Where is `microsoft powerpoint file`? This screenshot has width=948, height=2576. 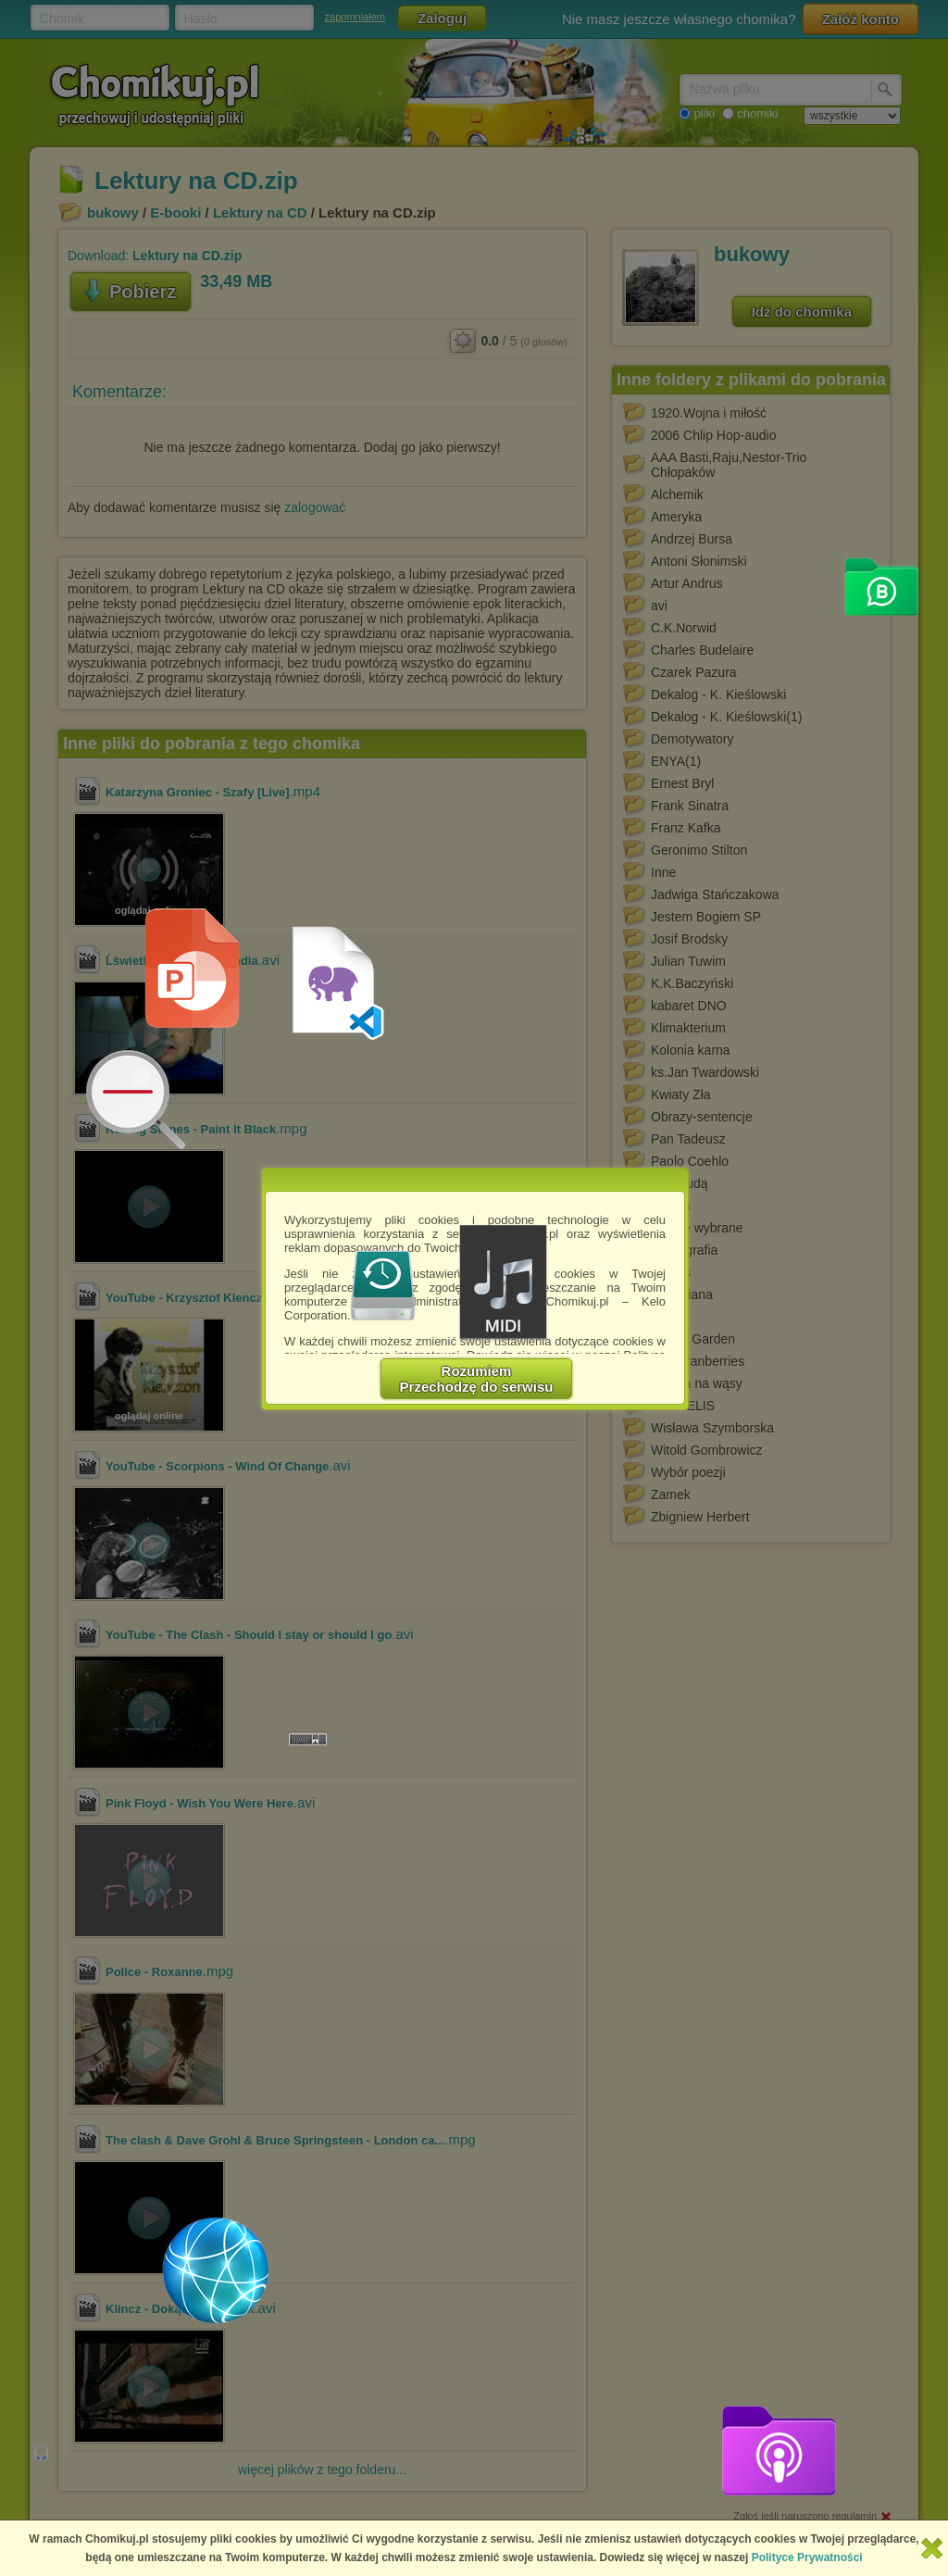
microsoft powerpoint file is located at coordinates (192, 968).